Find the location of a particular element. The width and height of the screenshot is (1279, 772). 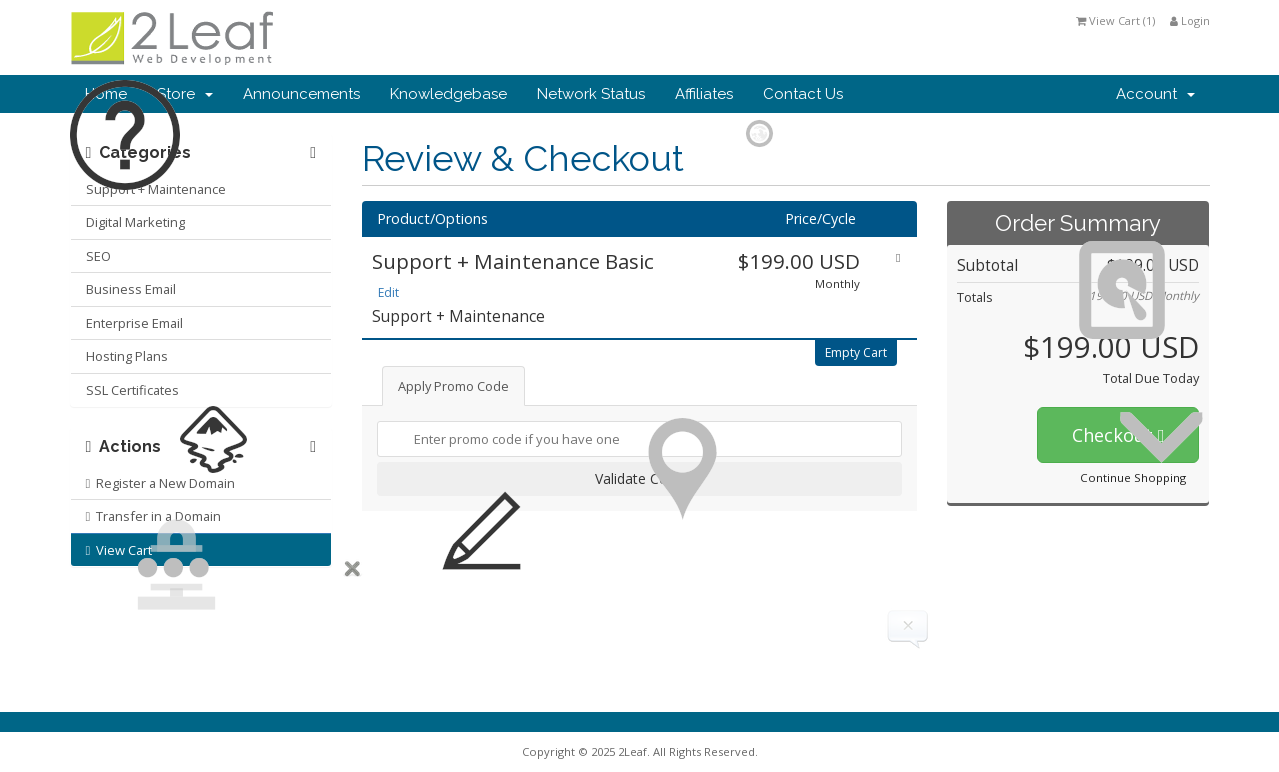

indicates vpn connection is being established is located at coordinates (176, 564).